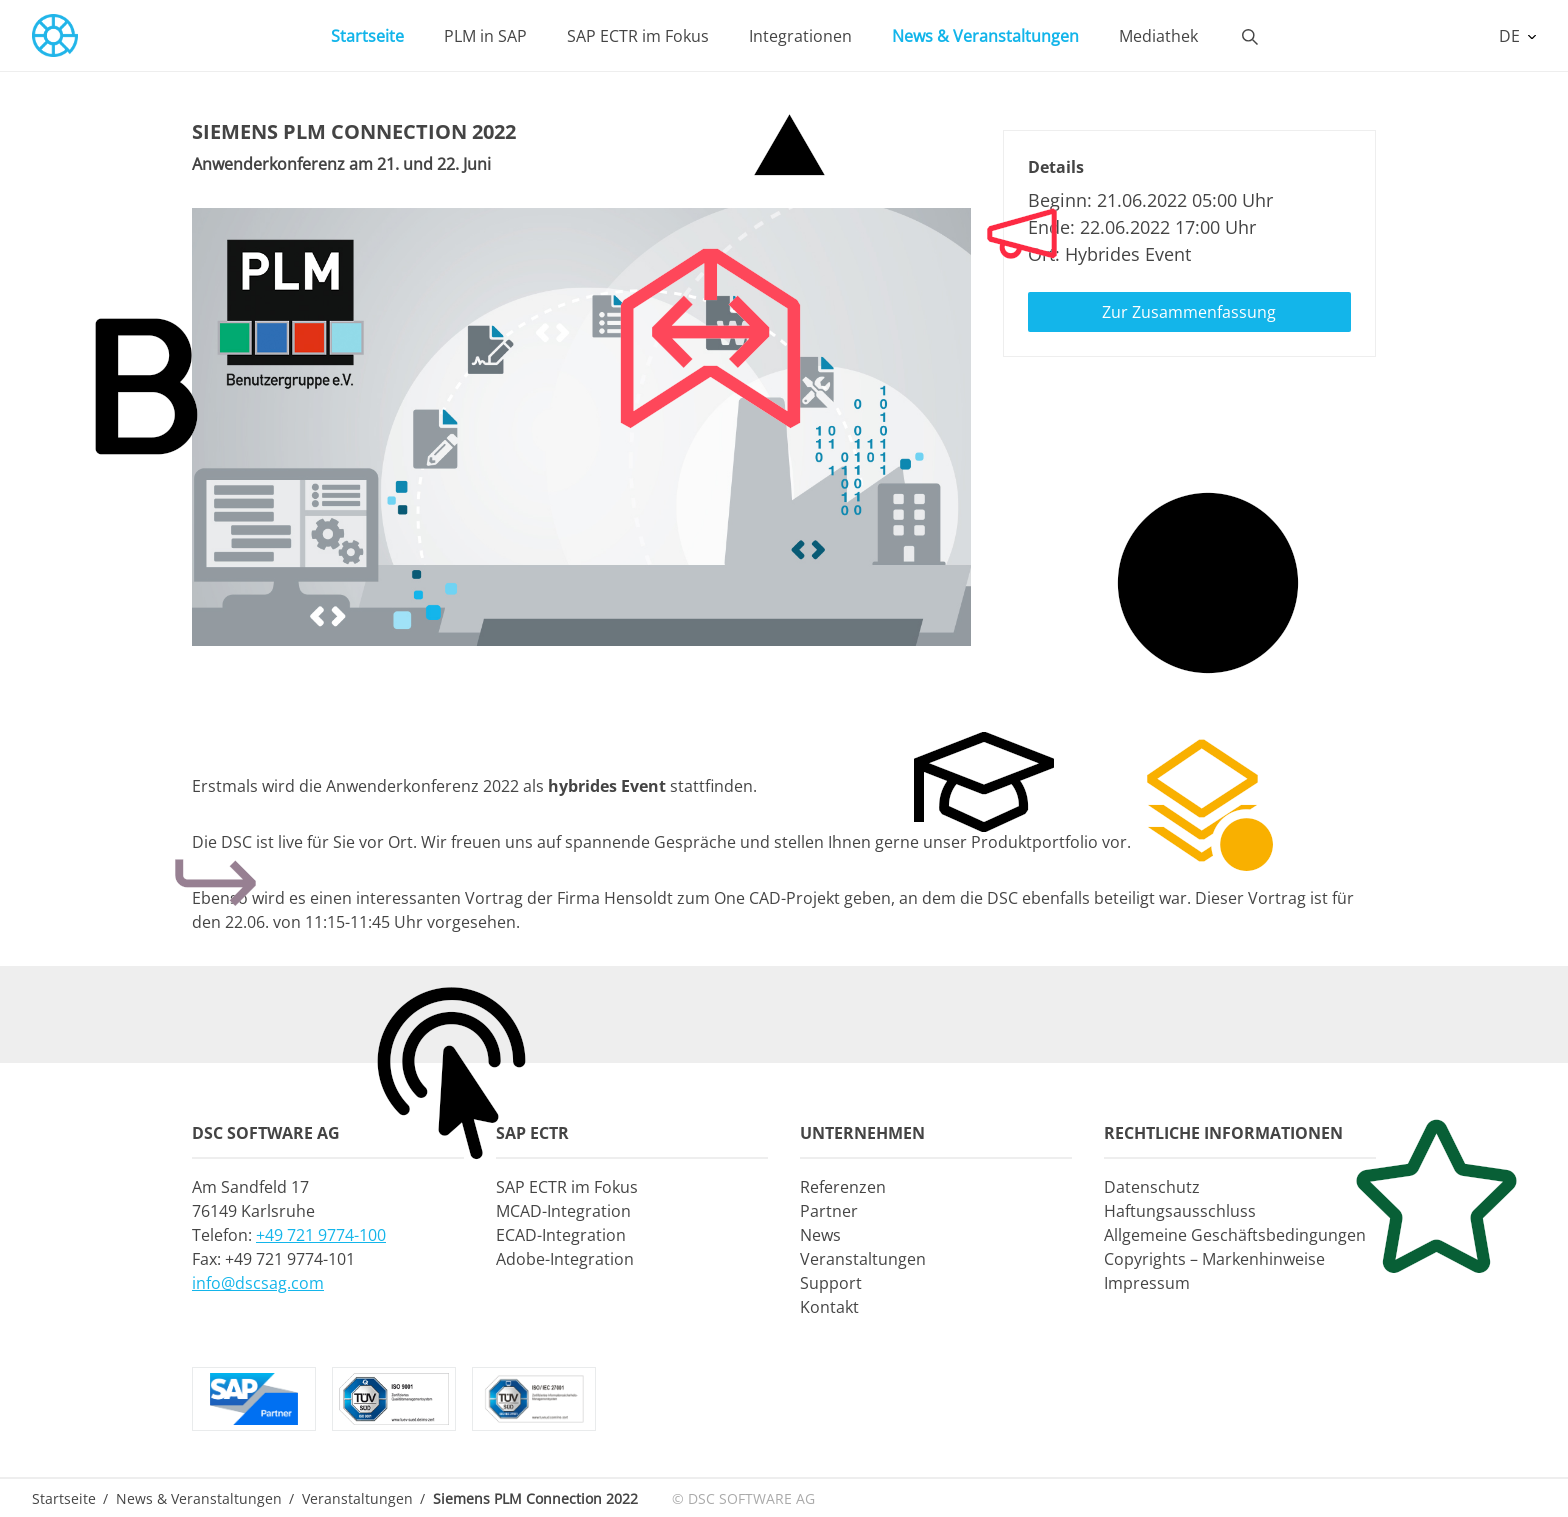  I want to click on mirror or flip content horizontally, so click(710, 338).